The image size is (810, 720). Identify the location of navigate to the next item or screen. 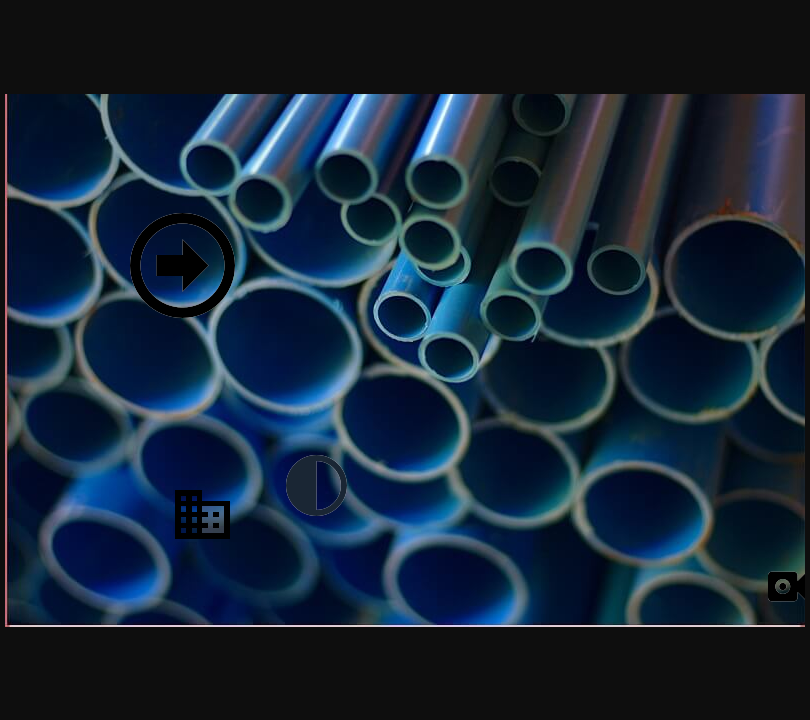
(182, 265).